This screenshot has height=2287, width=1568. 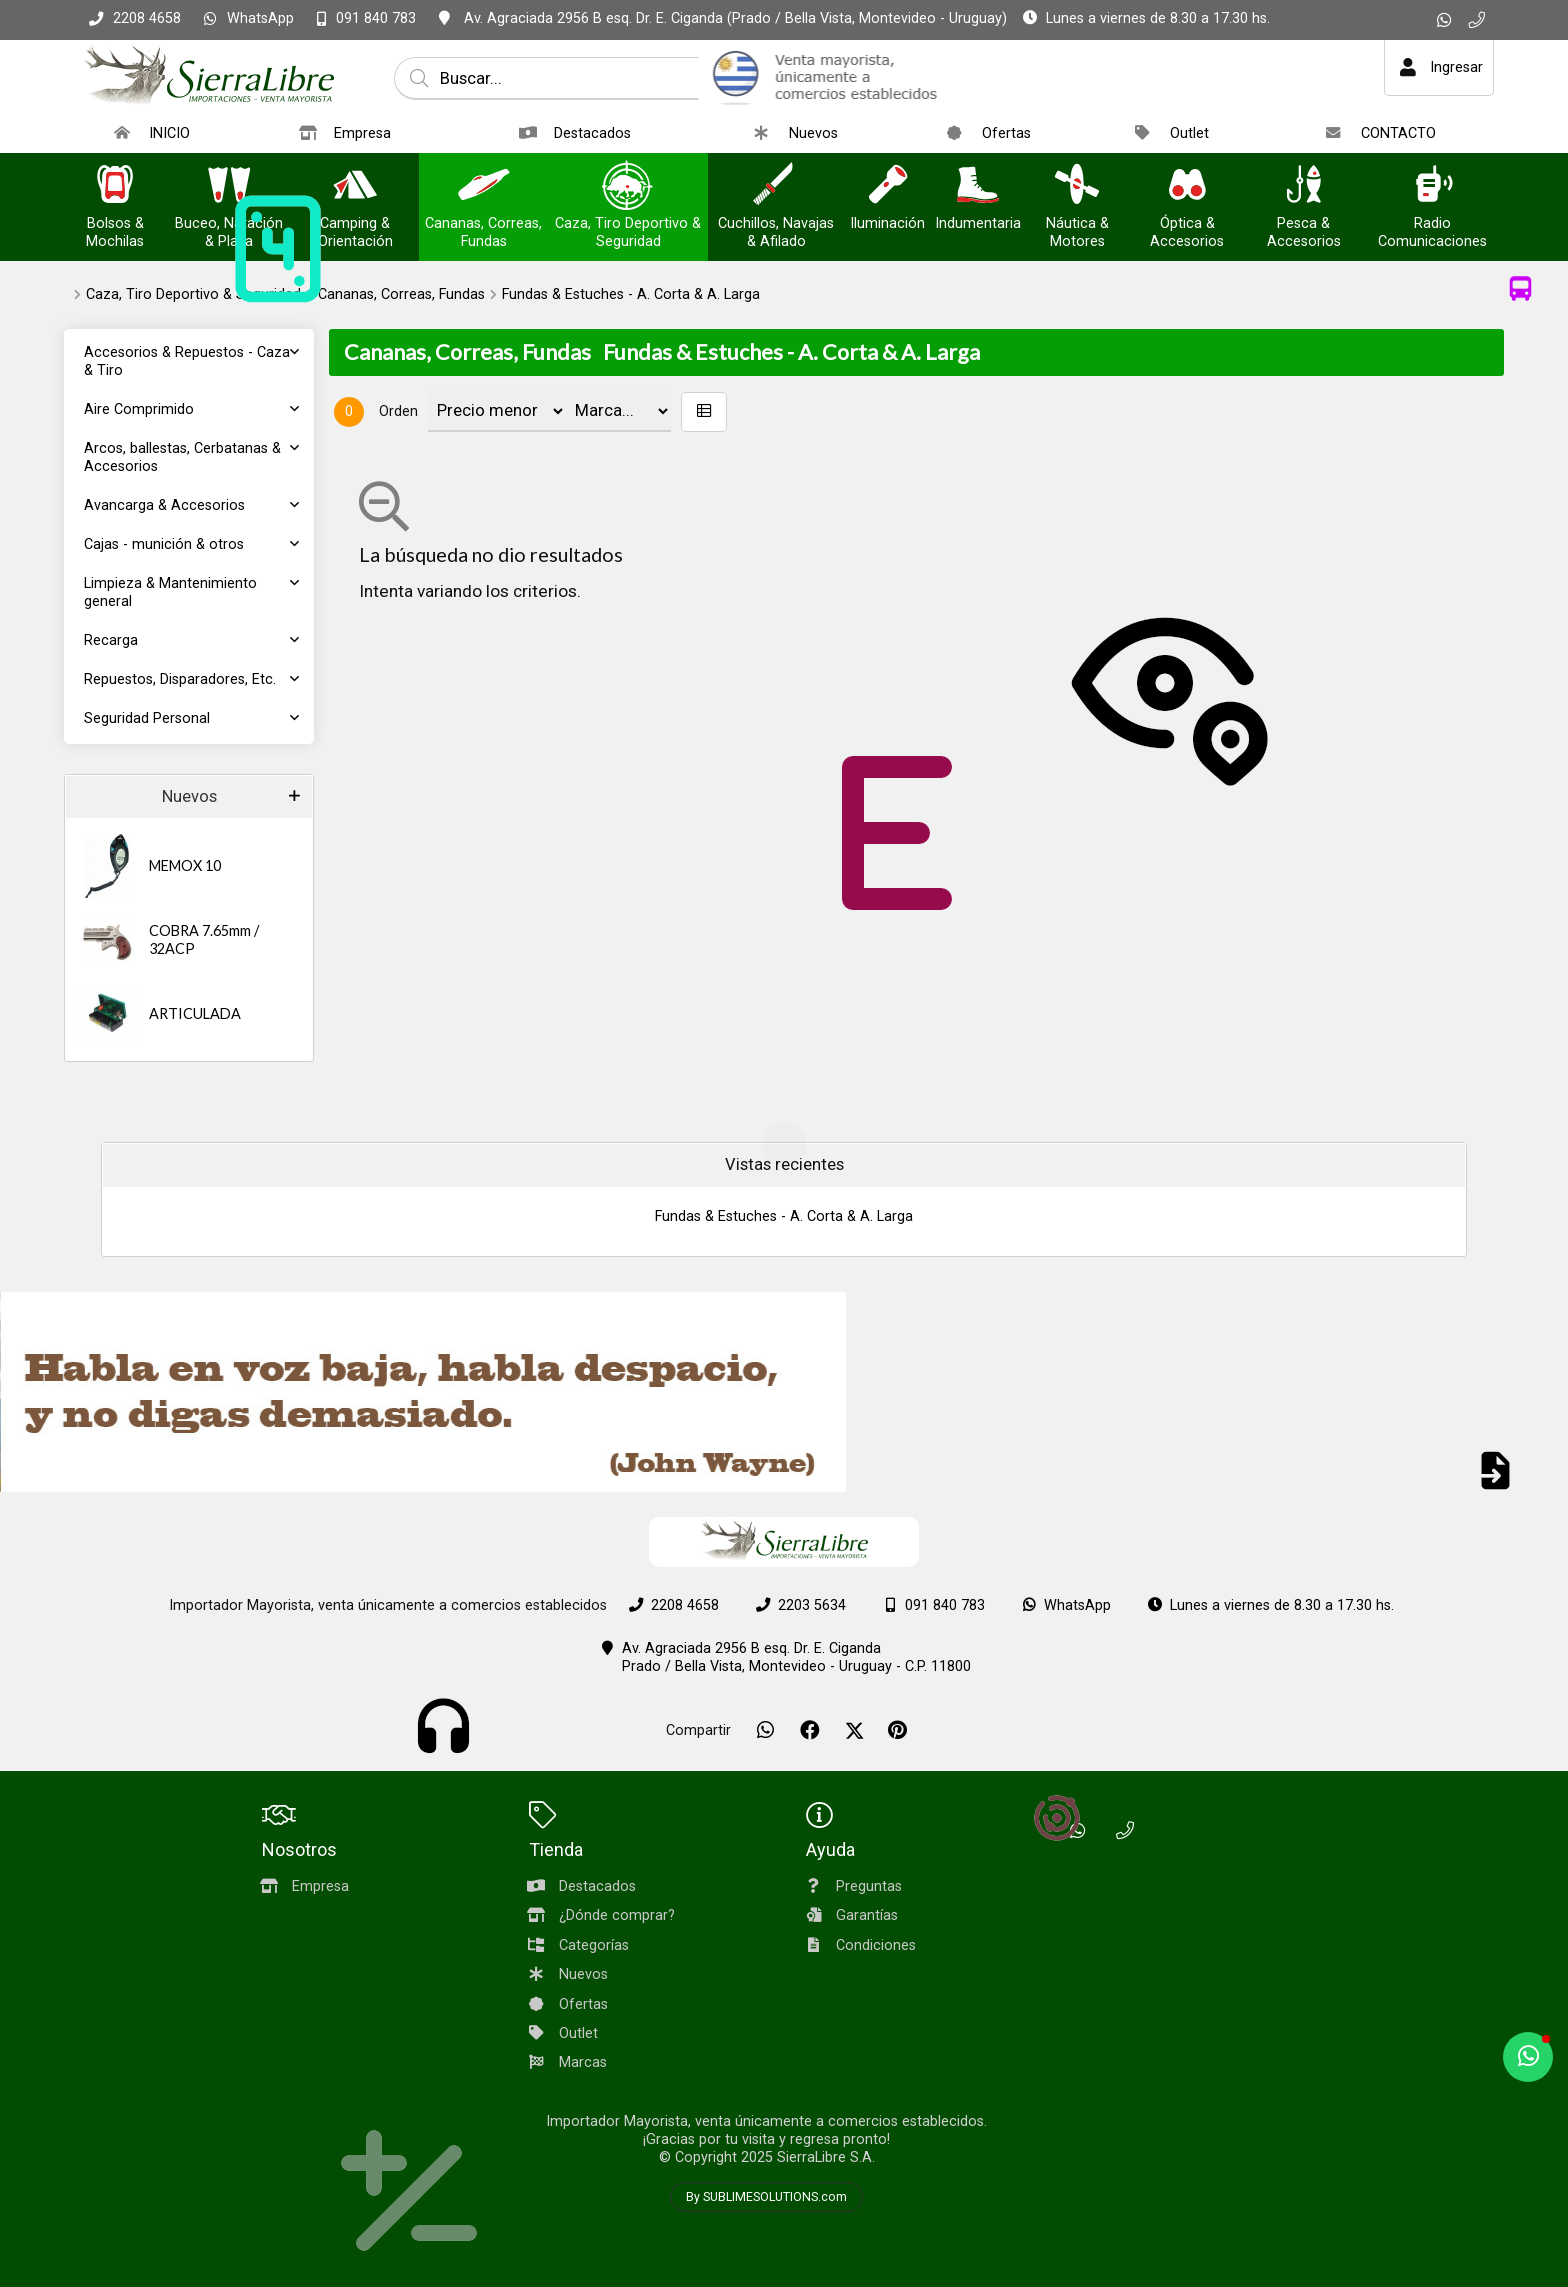 I want to click on select the four of clubs card, so click(x=278, y=249).